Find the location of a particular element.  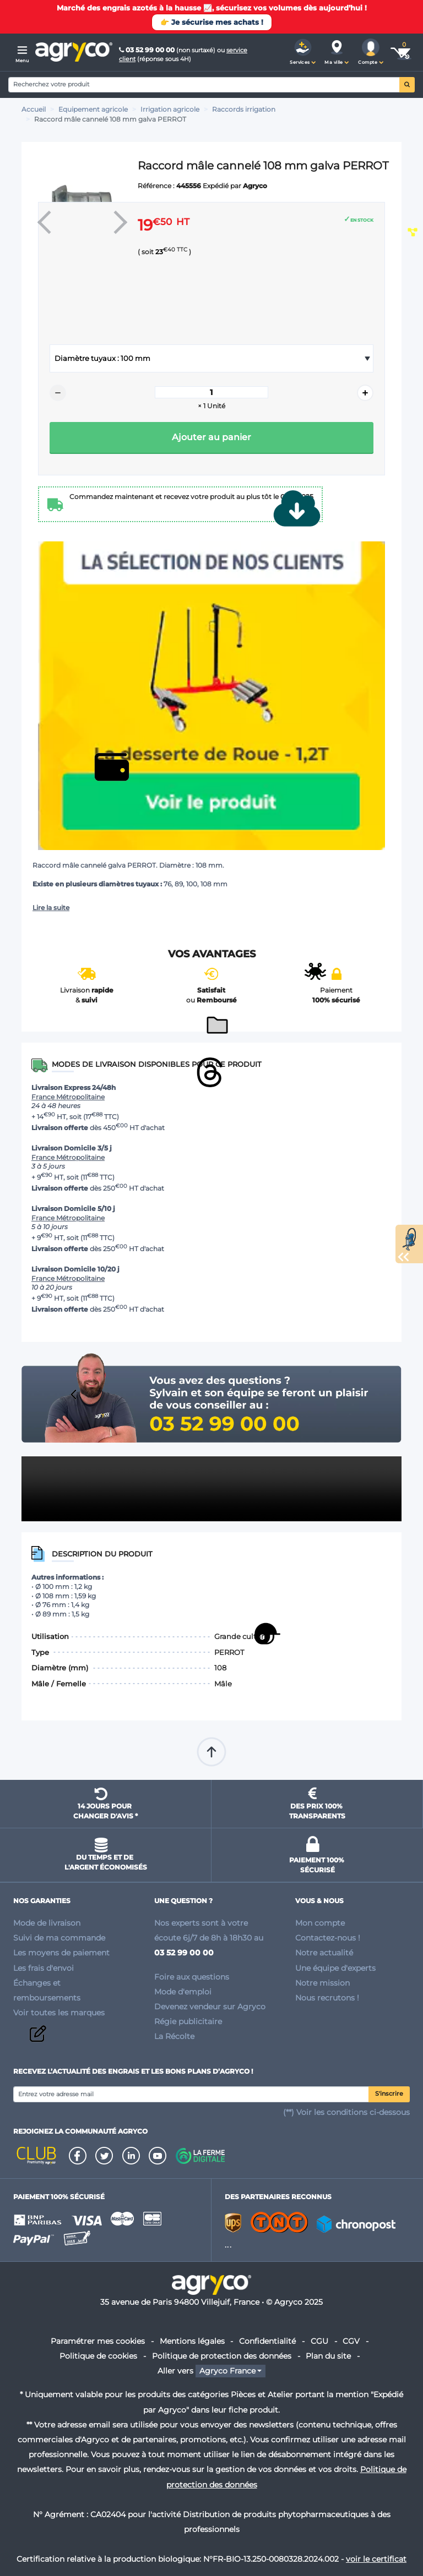

go back to the previous screen is located at coordinates (73, 1394).